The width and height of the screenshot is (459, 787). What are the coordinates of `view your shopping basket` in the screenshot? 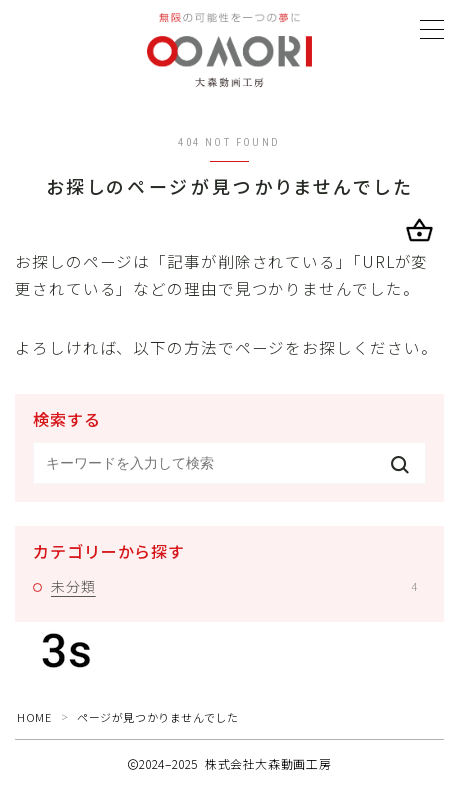 It's located at (419, 230).